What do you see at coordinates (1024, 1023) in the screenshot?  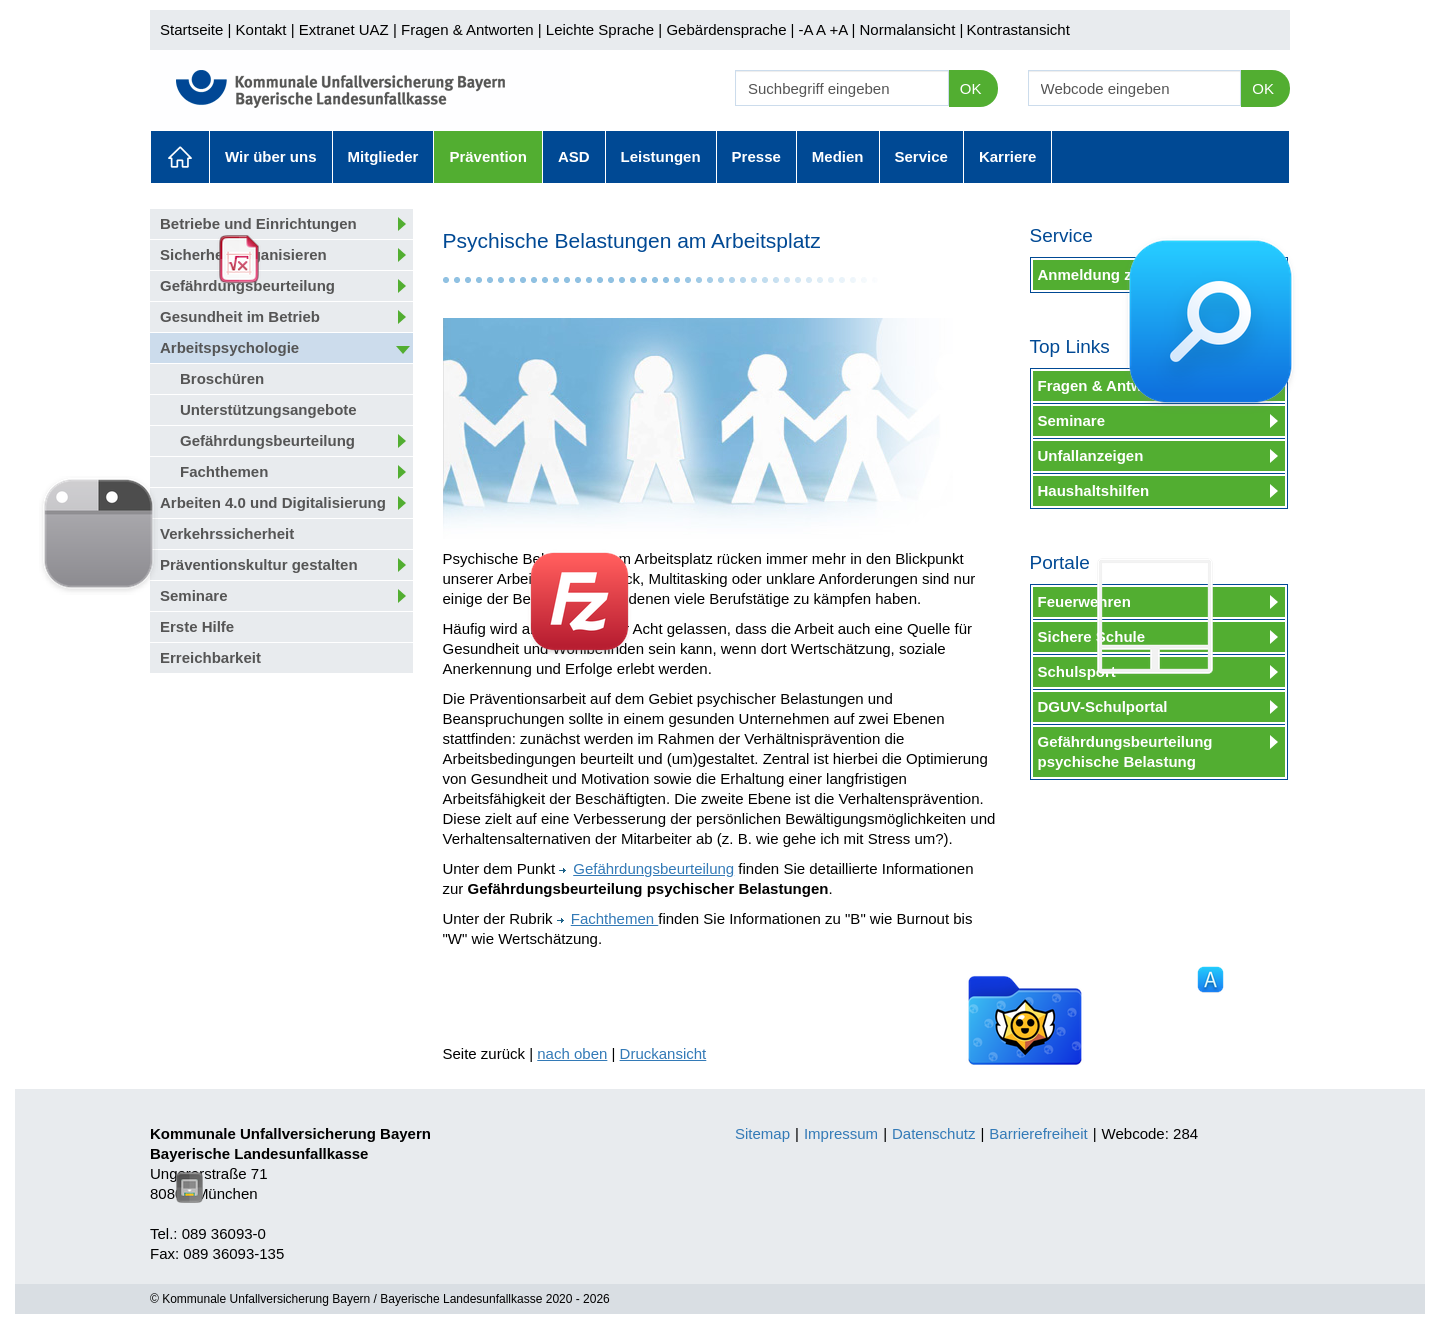 I see `open brawl stars game files folder` at bounding box center [1024, 1023].